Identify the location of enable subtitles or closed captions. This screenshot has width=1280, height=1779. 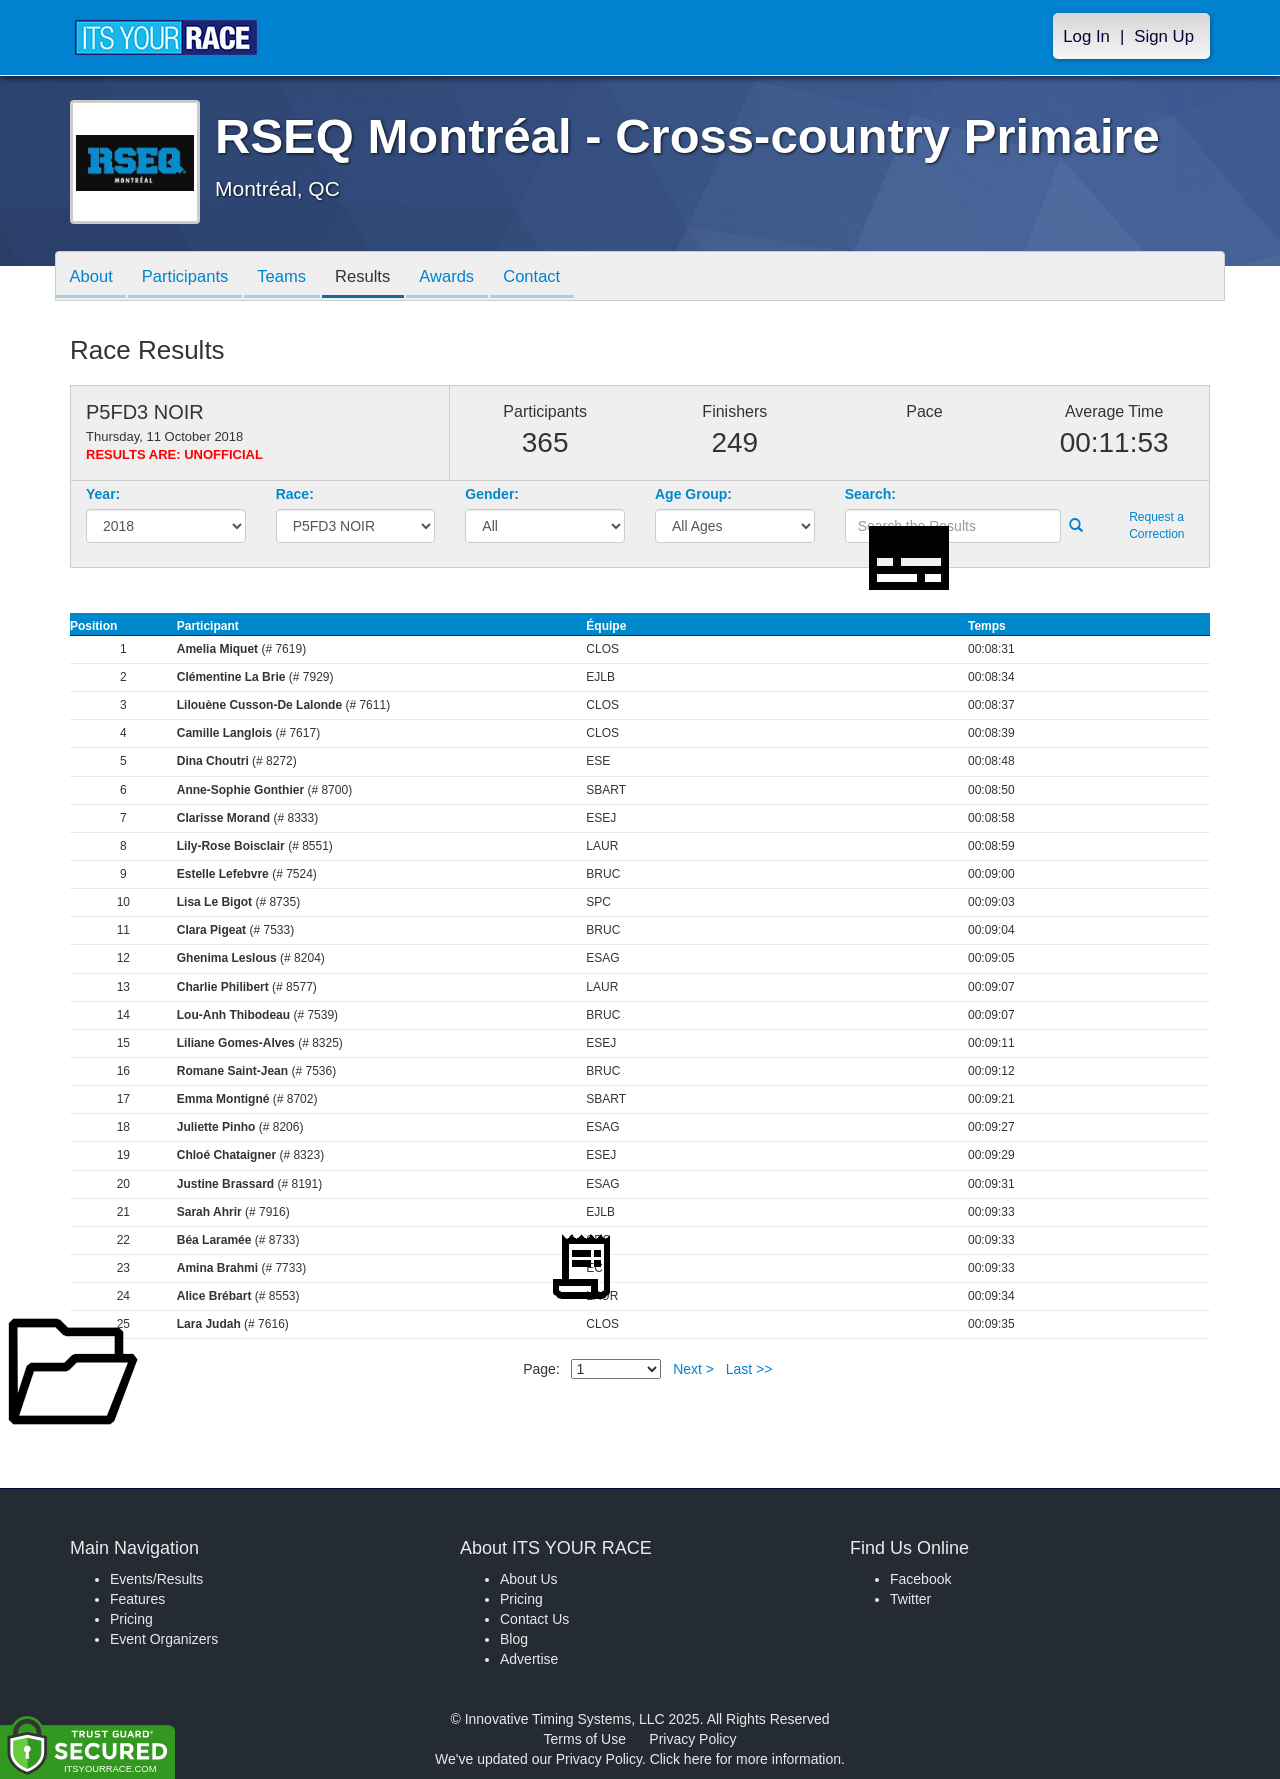
(909, 558).